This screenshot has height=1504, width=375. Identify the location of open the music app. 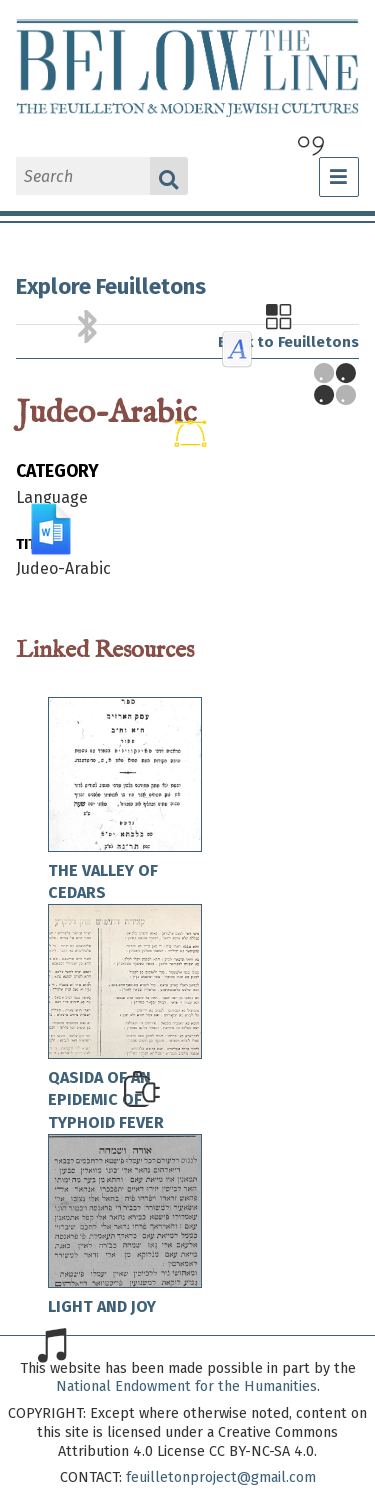
(52, 1346).